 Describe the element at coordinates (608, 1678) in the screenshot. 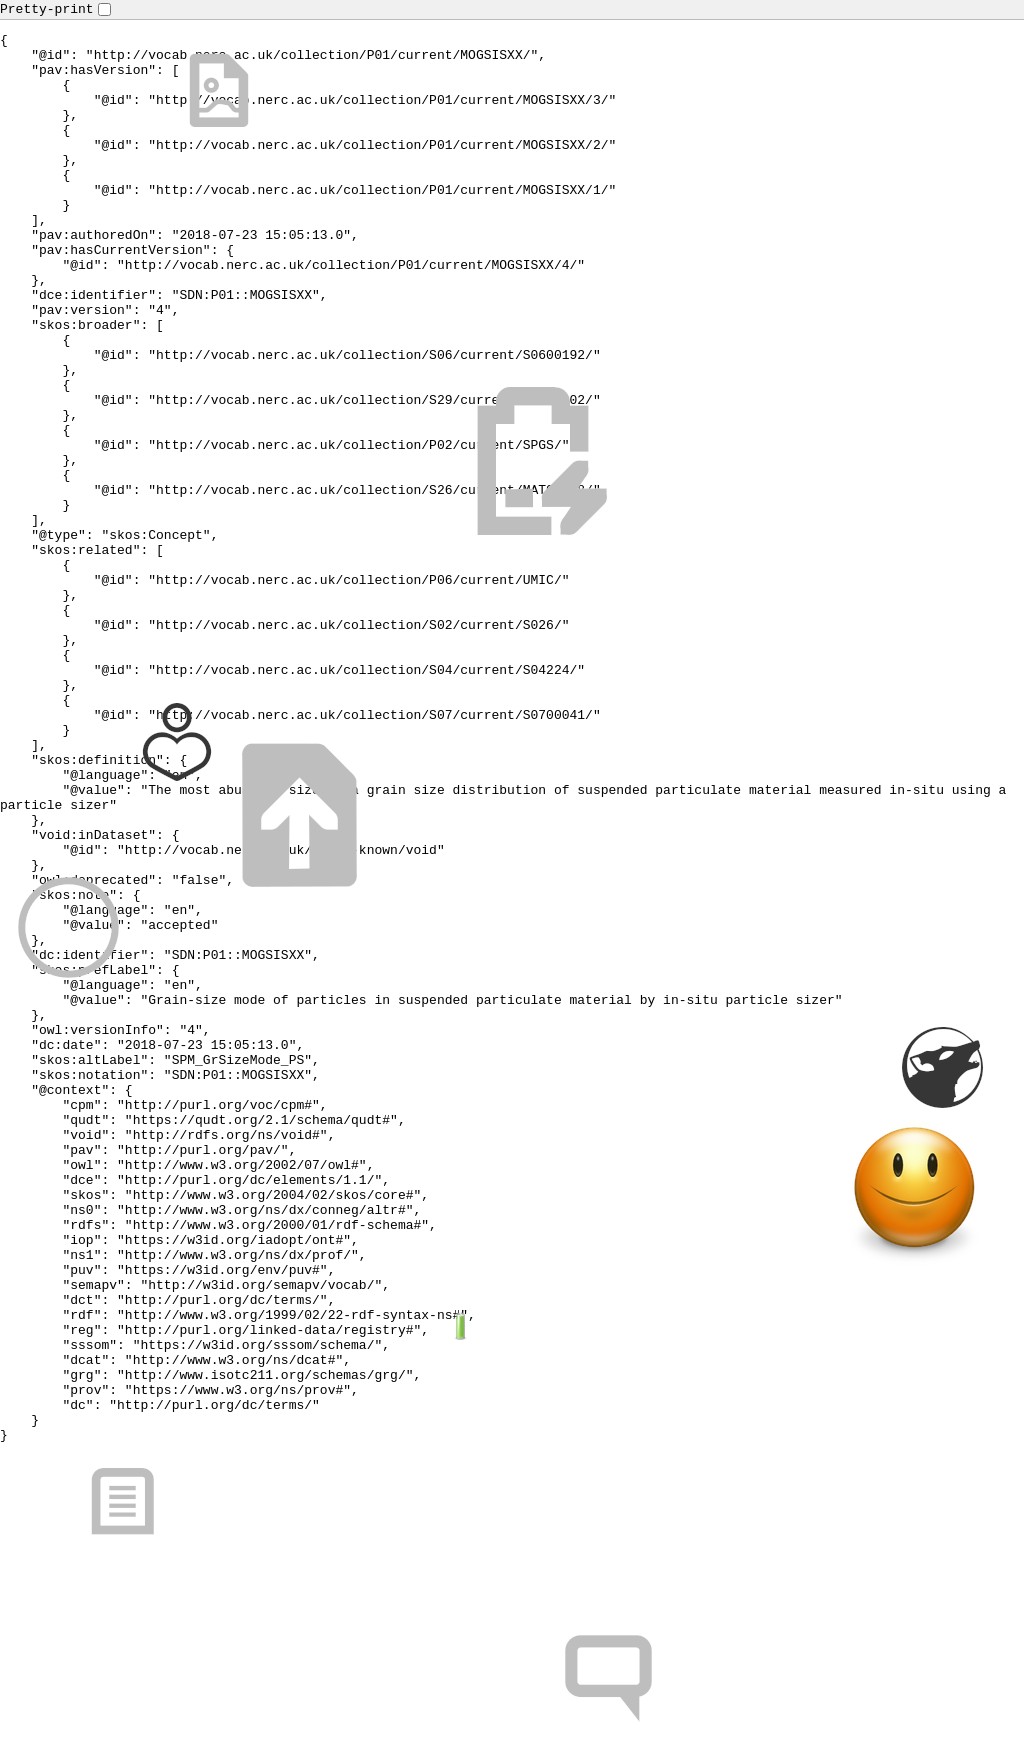

I see `set your status to invisible or offline` at that location.